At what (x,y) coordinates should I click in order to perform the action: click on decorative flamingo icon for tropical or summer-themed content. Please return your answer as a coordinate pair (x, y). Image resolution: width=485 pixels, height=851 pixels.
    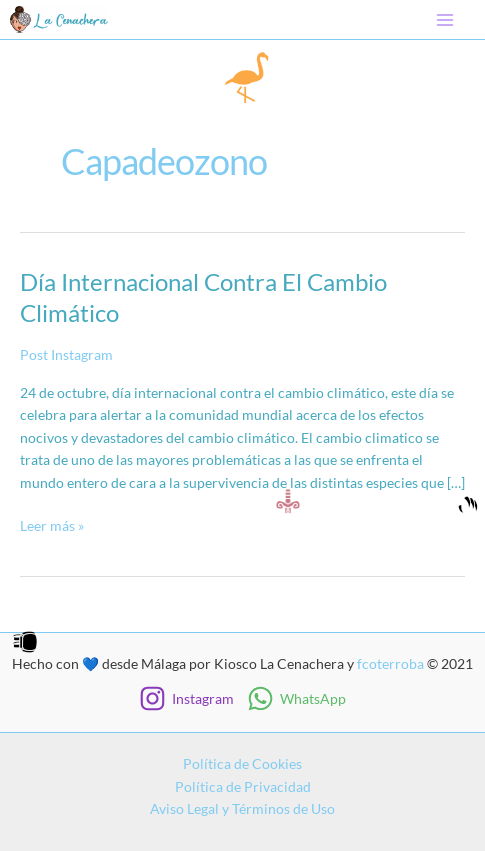
    Looking at the image, I should click on (246, 77).